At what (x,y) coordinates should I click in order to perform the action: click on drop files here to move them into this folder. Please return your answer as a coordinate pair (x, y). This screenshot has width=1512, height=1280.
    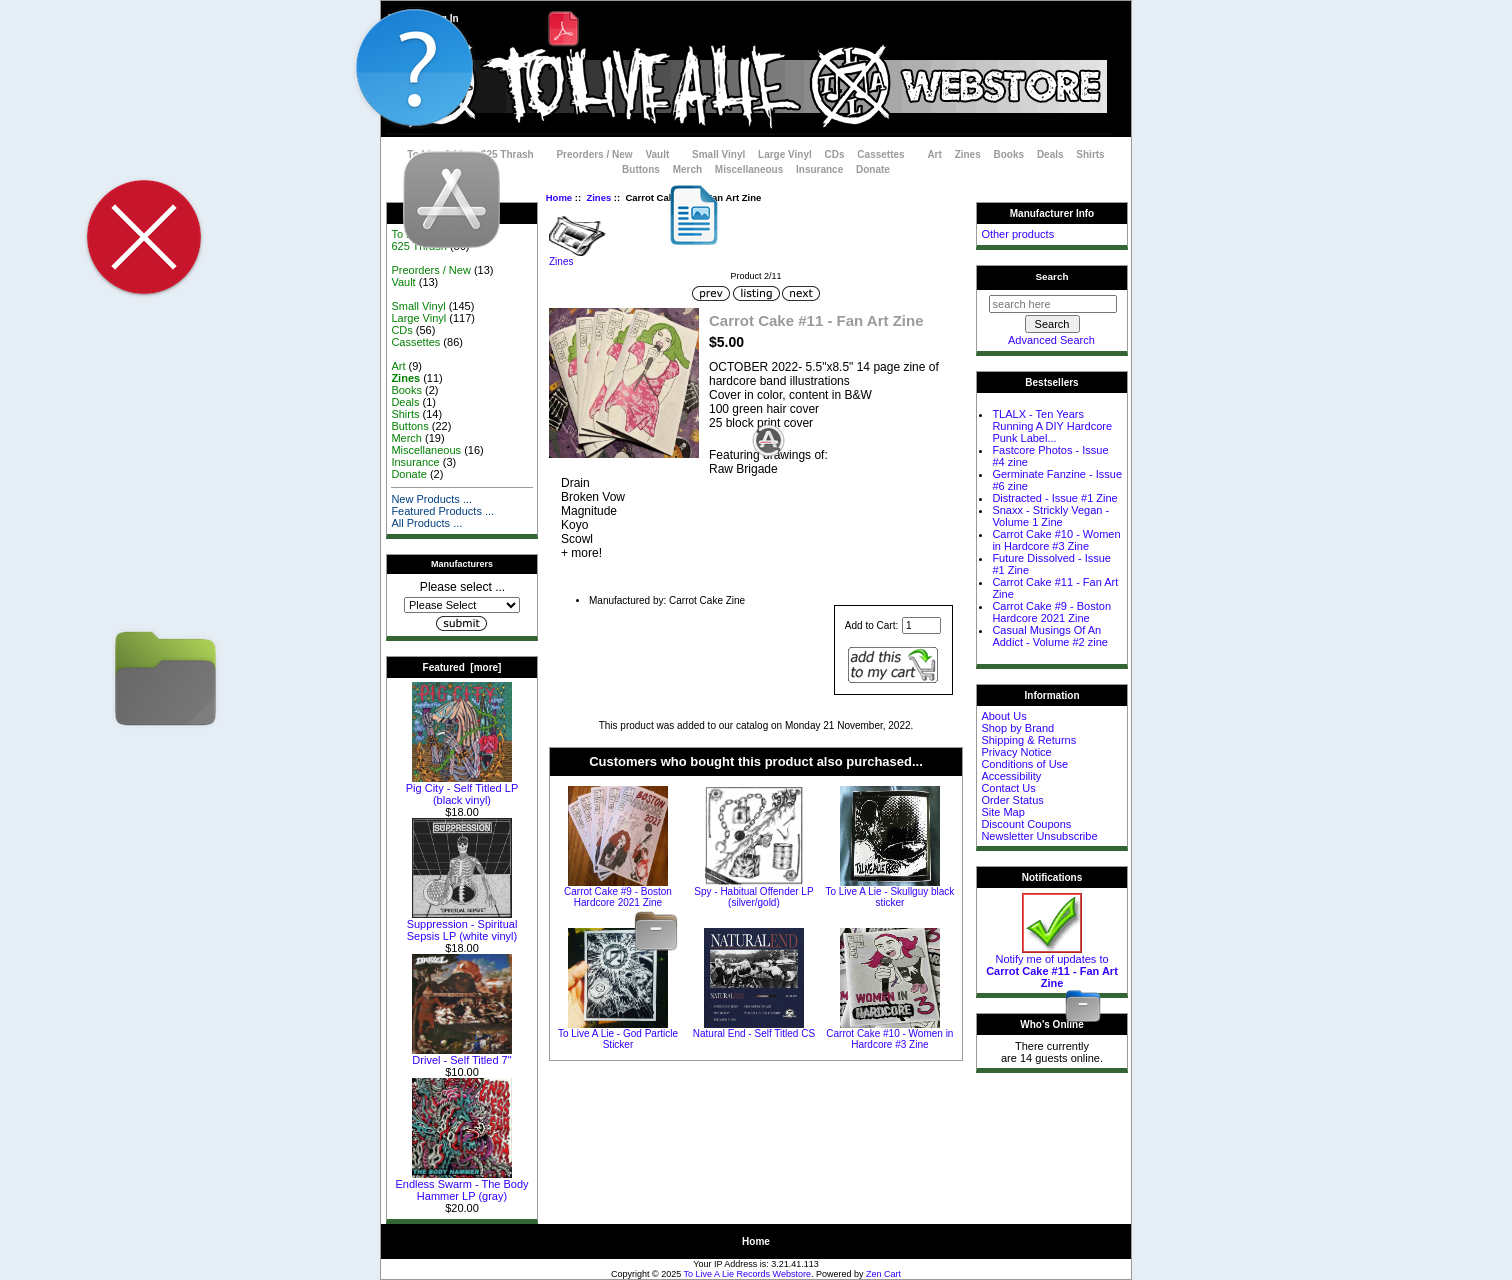
    Looking at the image, I should click on (165, 678).